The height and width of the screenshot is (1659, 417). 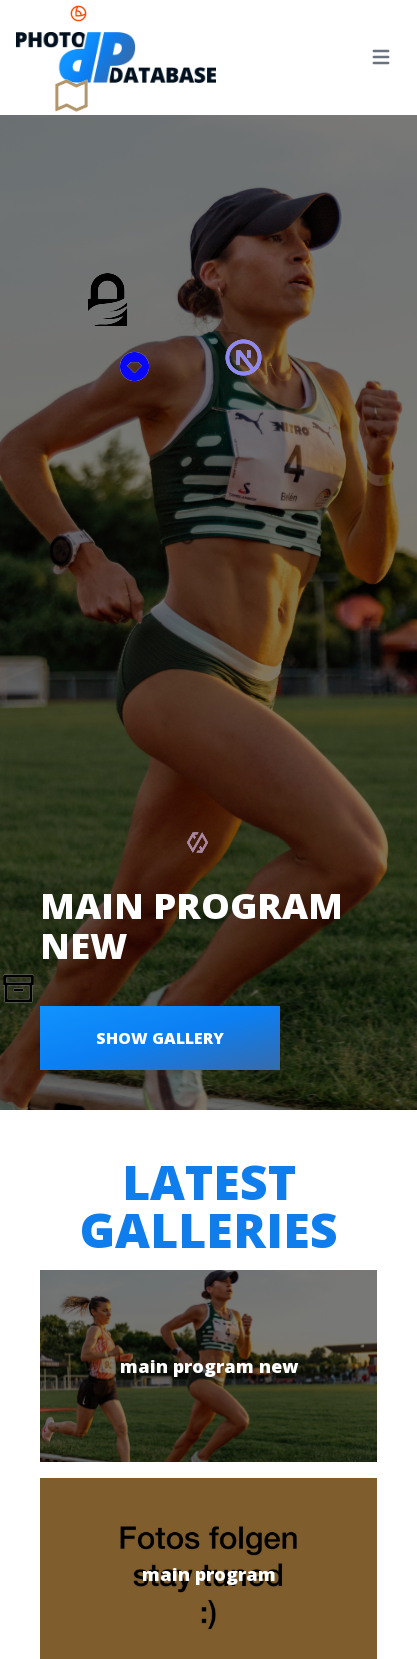 What do you see at coordinates (107, 299) in the screenshot?
I see `gnu privacy guard (gpg) encryption software logo` at bounding box center [107, 299].